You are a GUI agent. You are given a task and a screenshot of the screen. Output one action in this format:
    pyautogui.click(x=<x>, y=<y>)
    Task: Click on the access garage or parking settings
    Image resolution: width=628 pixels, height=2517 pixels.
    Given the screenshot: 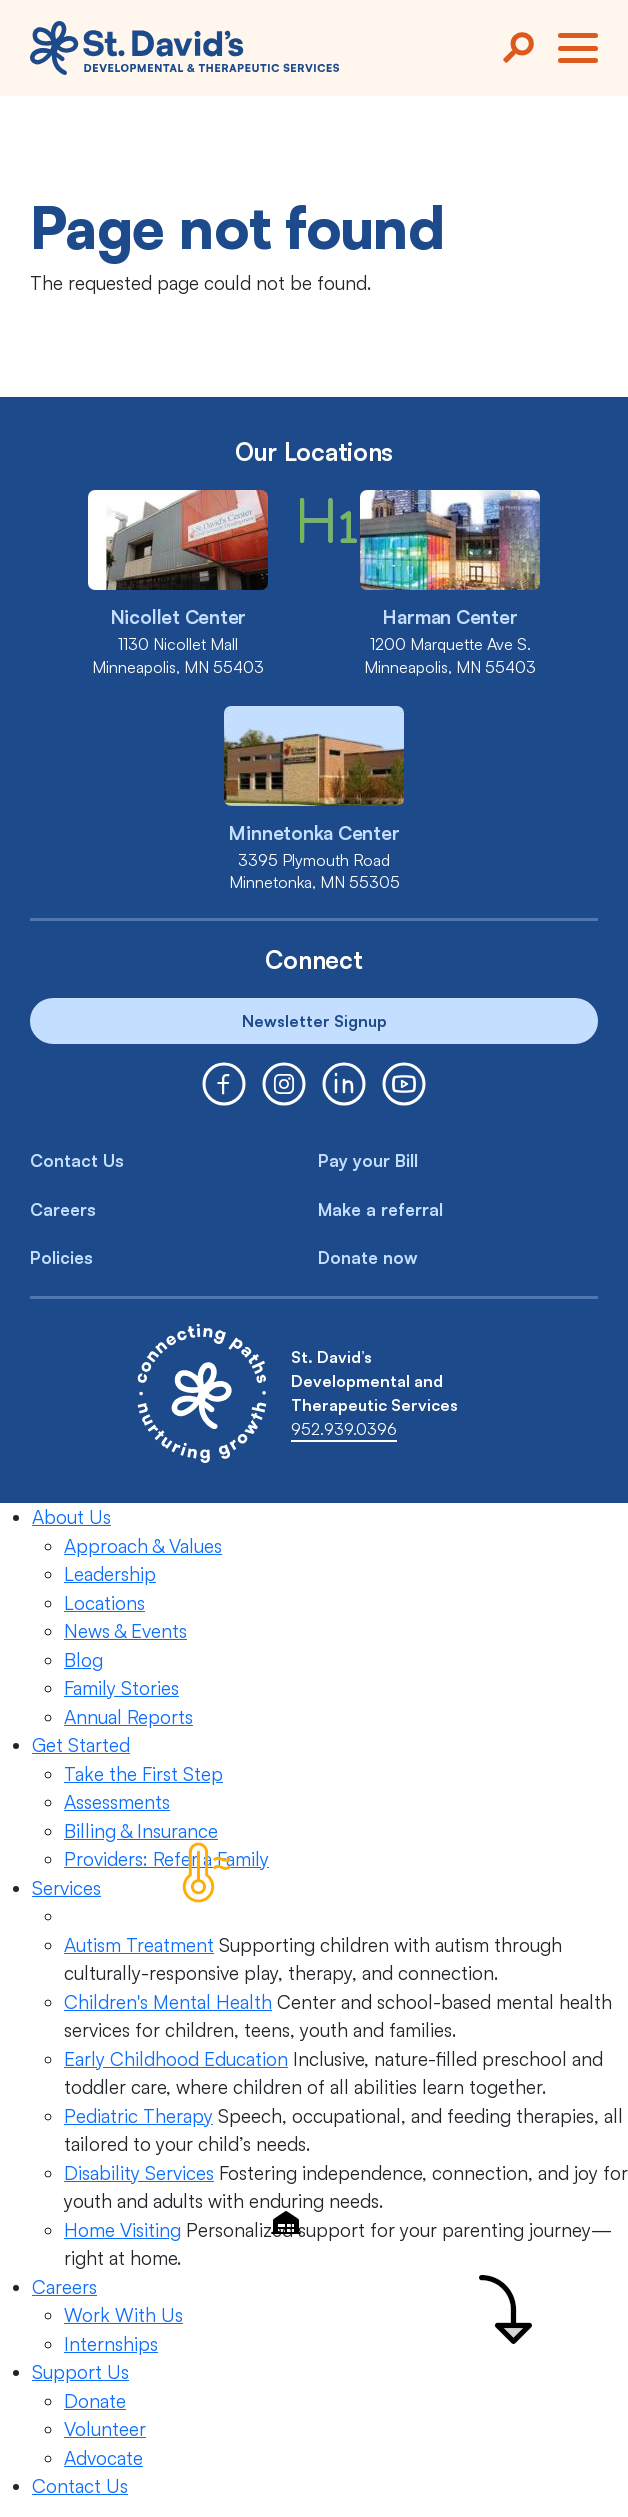 What is the action you would take?
    pyautogui.click(x=286, y=2224)
    